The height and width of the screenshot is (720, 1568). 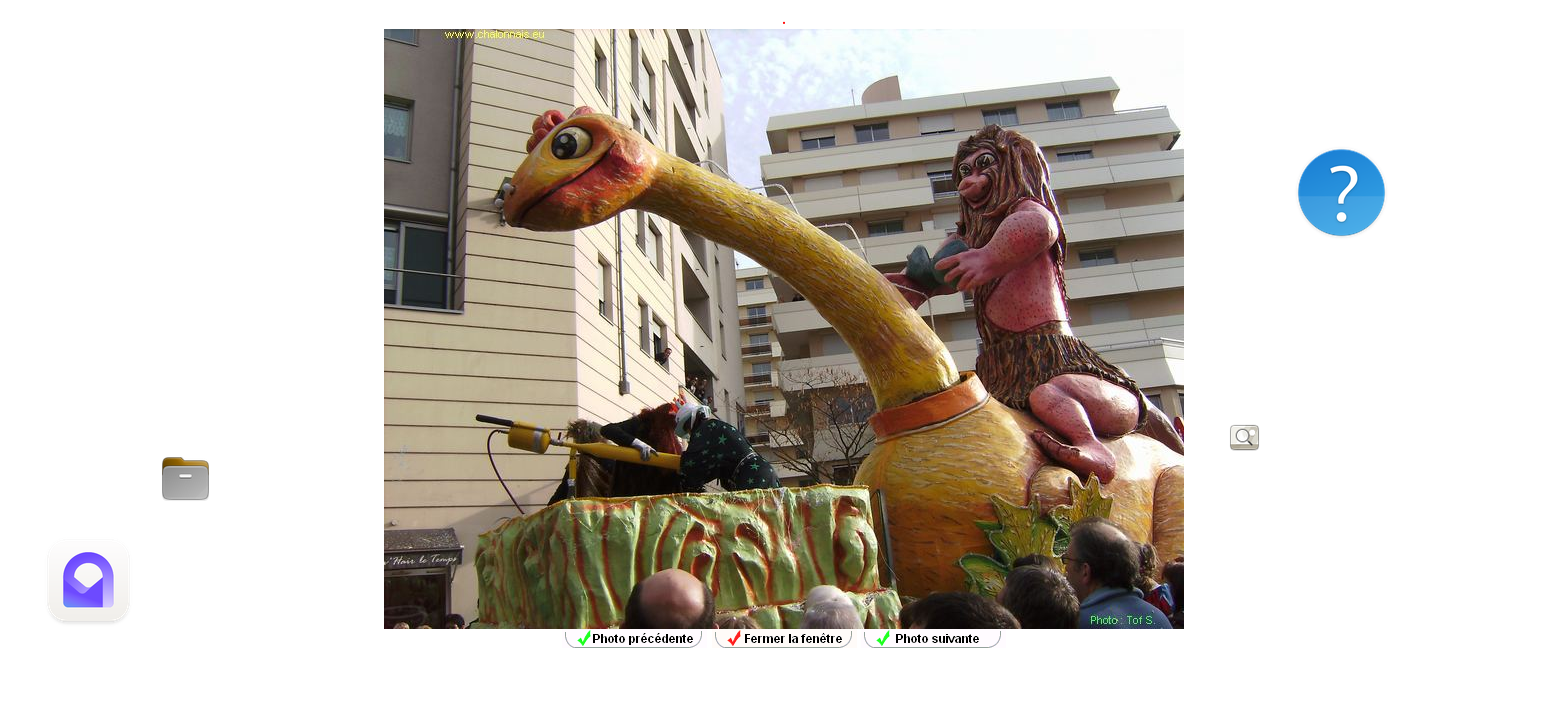 I want to click on open the help or support center, so click(x=1341, y=192).